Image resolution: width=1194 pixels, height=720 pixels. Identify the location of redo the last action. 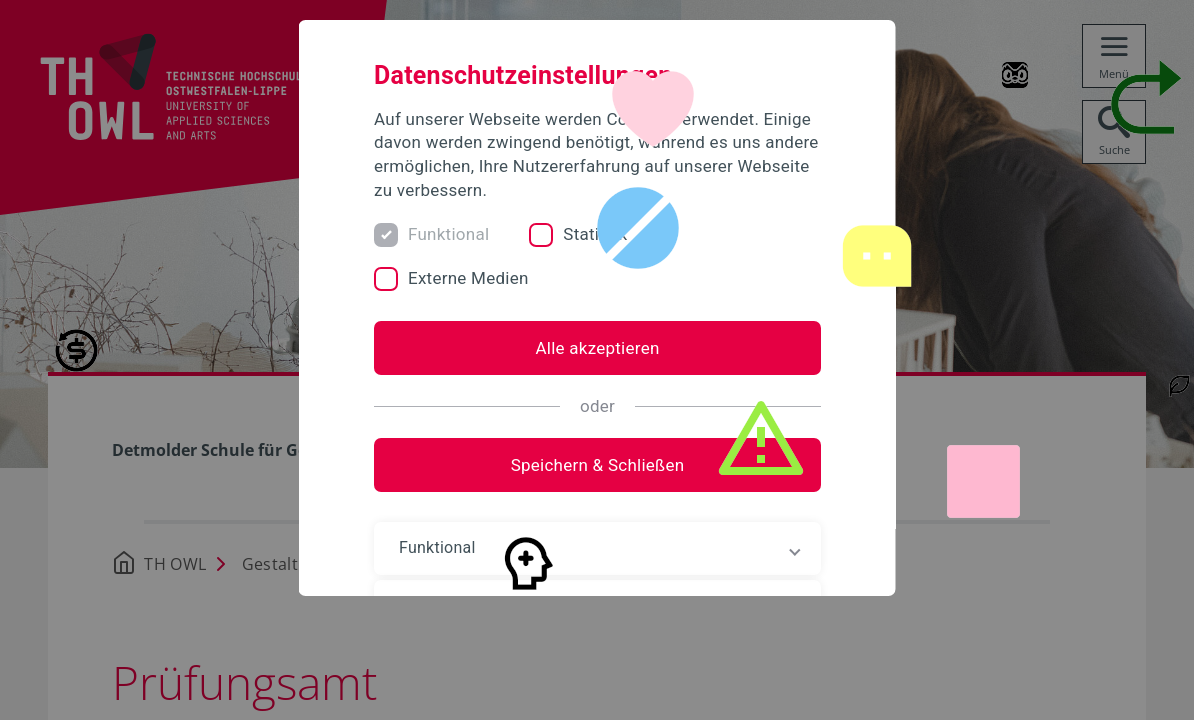
(1144, 100).